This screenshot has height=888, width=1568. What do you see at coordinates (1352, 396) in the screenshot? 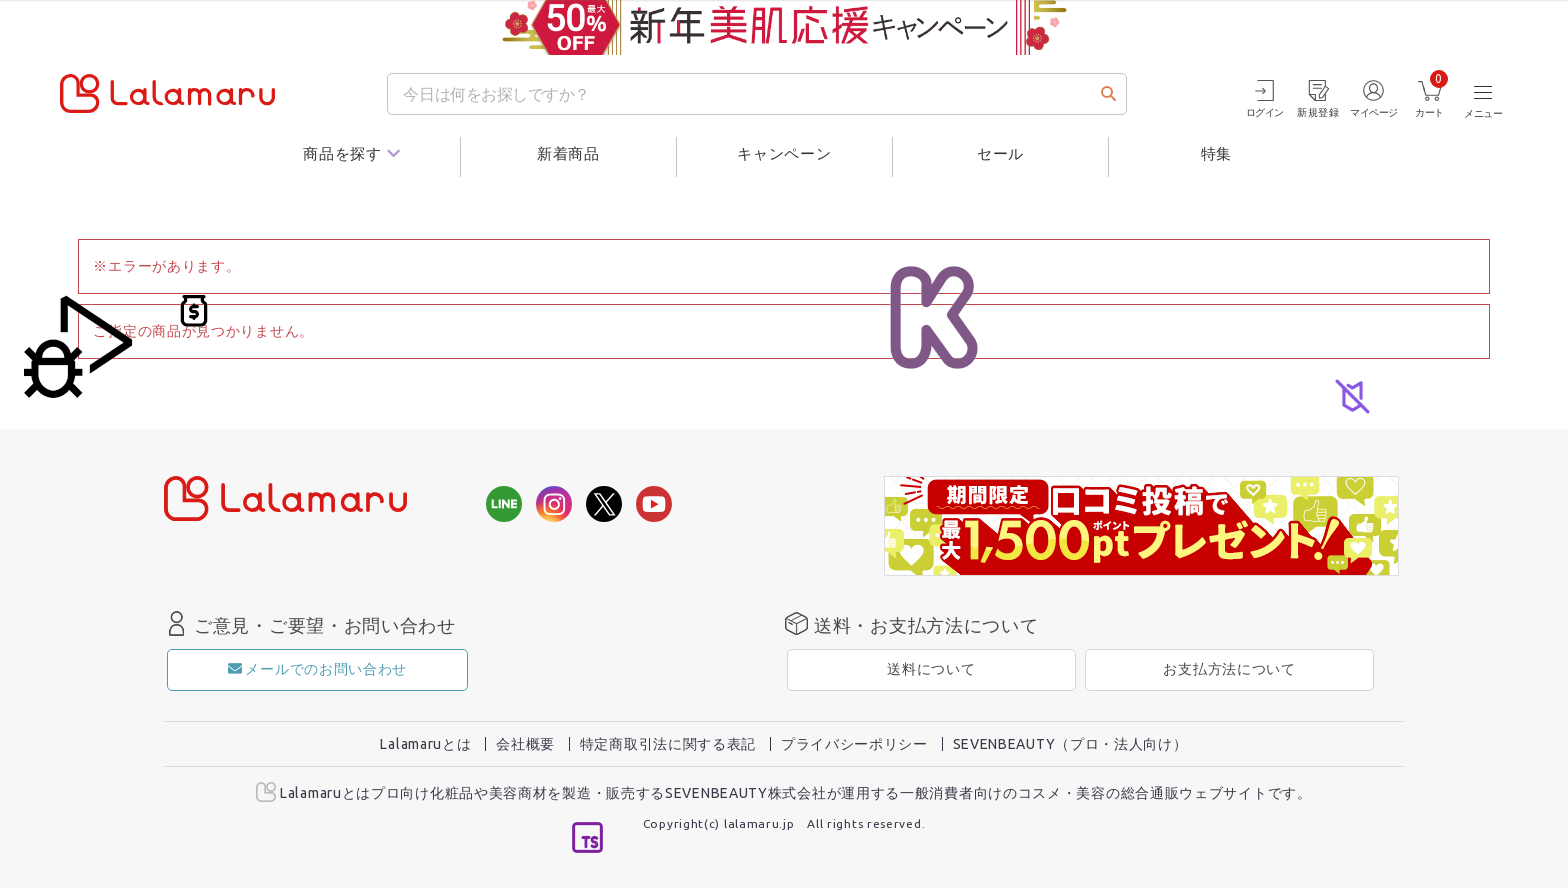
I see `disable badge notifications` at bounding box center [1352, 396].